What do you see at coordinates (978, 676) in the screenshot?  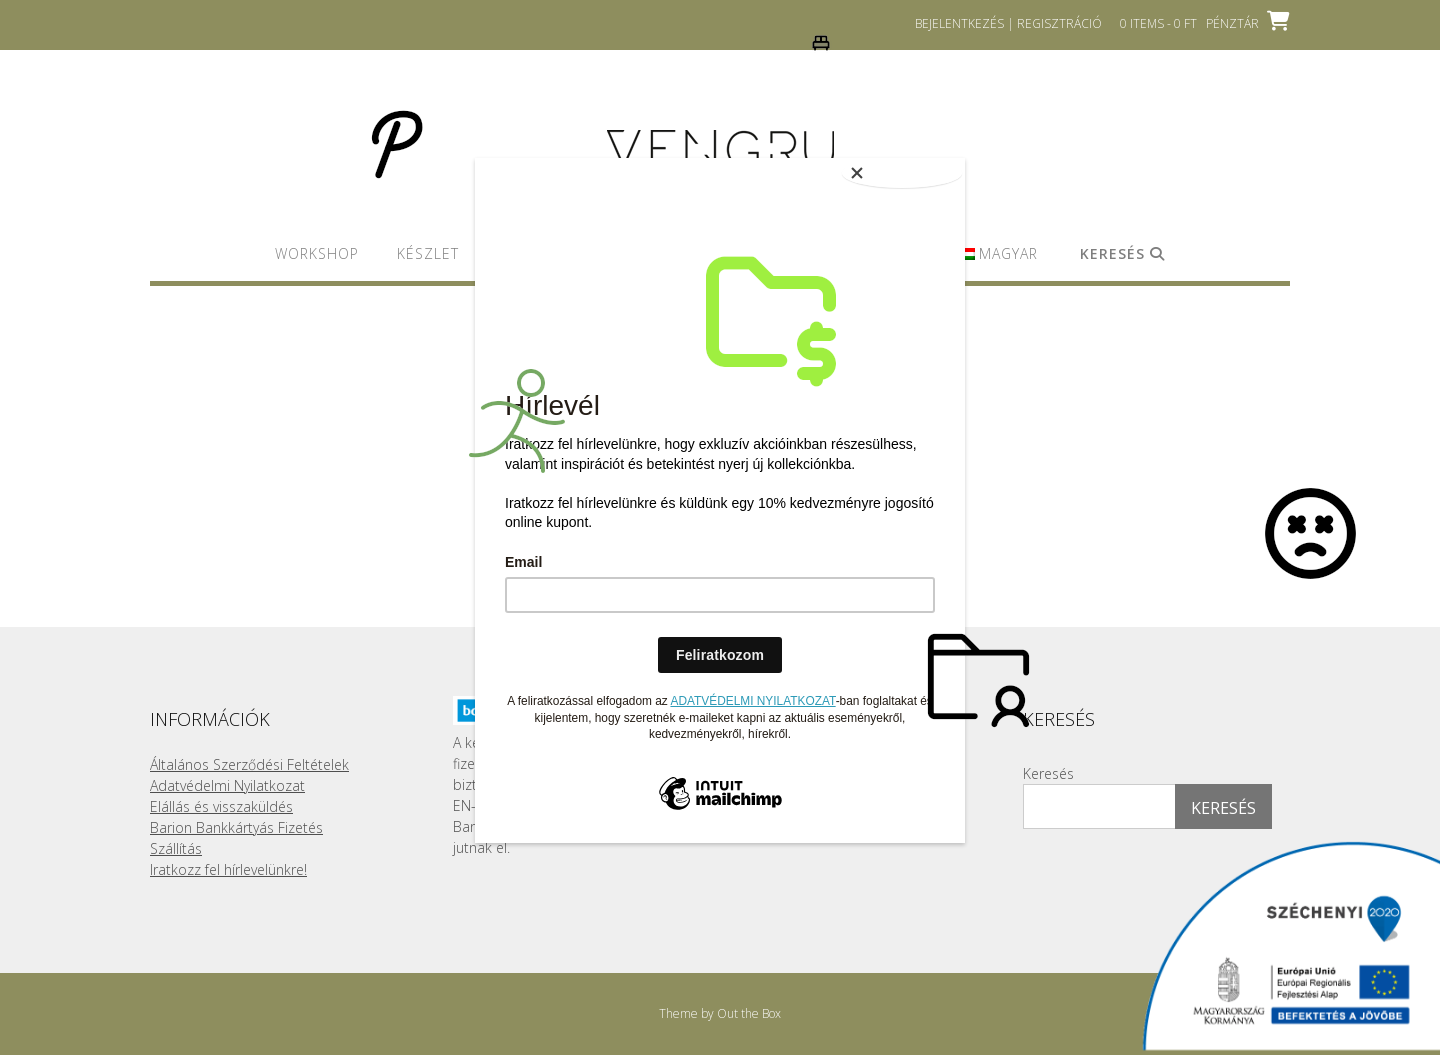 I see `access user-specific files` at bounding box center [978, 676].